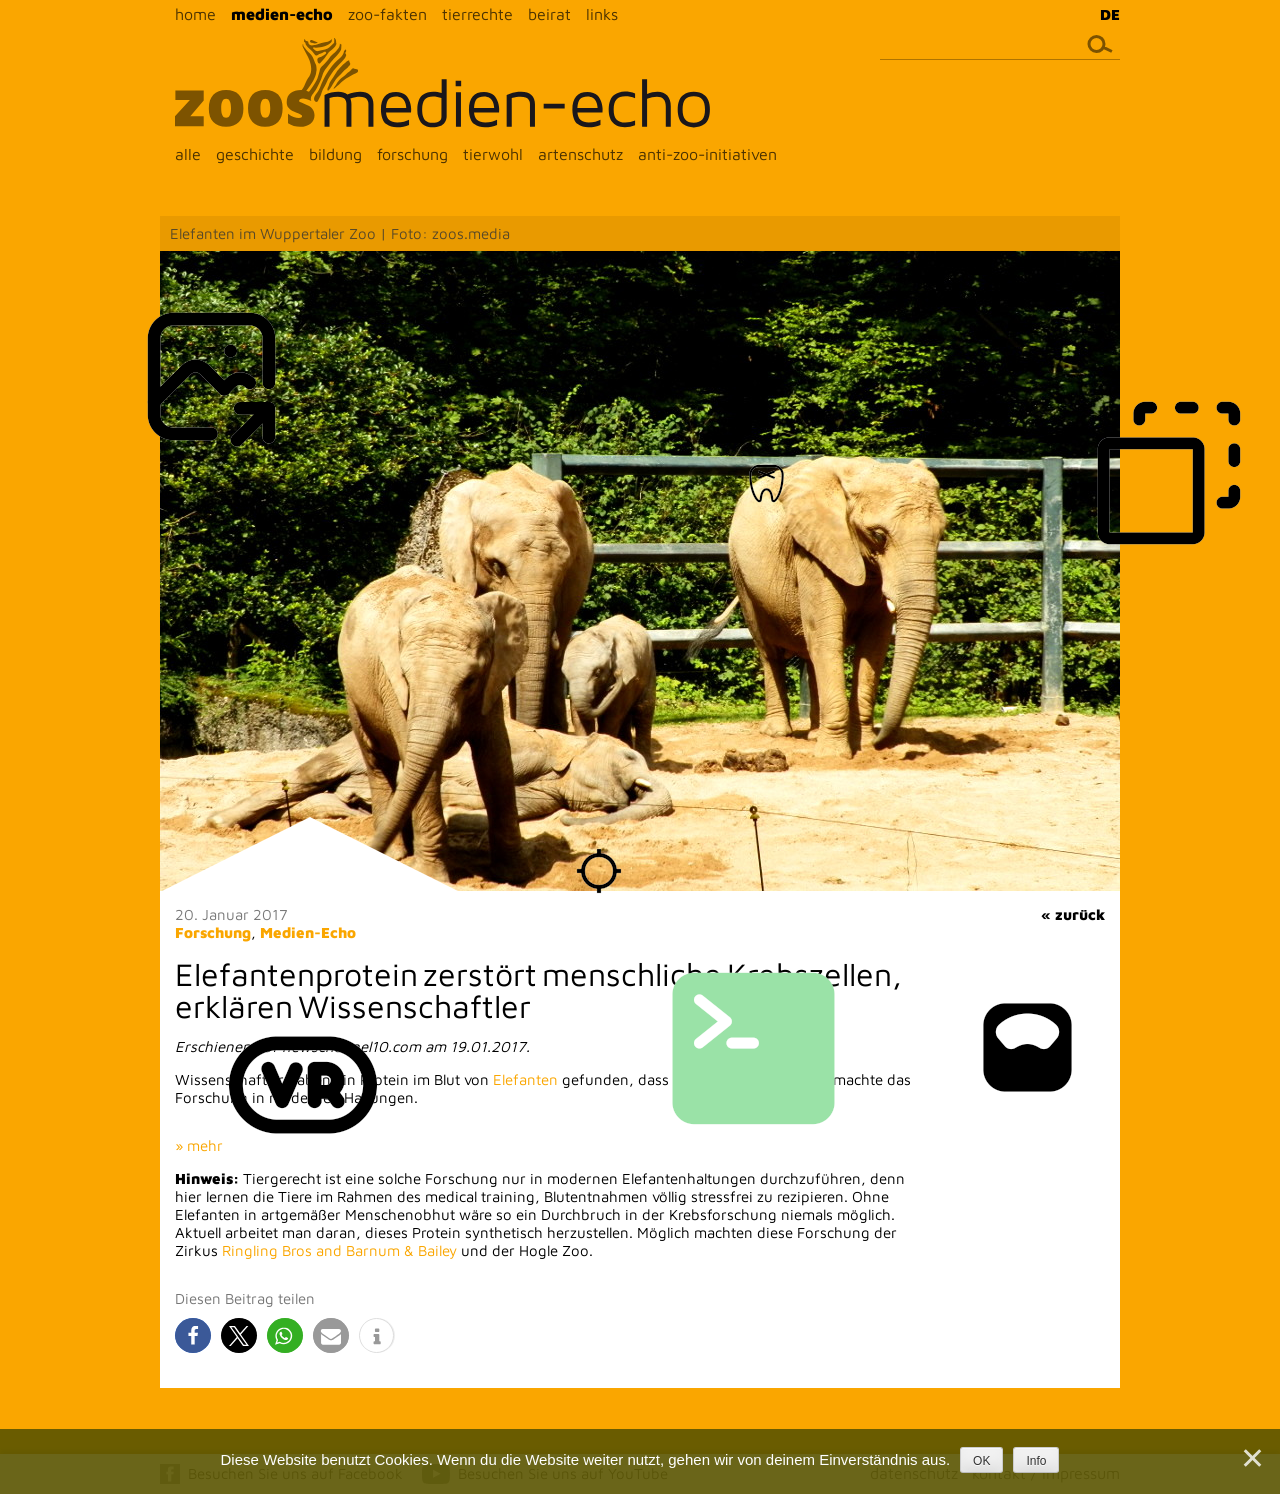 This screenshot has width=1280, height=1494. Describe the element at coordinates (599, 871) in the screenshot. I see `searching for current location` at that location.